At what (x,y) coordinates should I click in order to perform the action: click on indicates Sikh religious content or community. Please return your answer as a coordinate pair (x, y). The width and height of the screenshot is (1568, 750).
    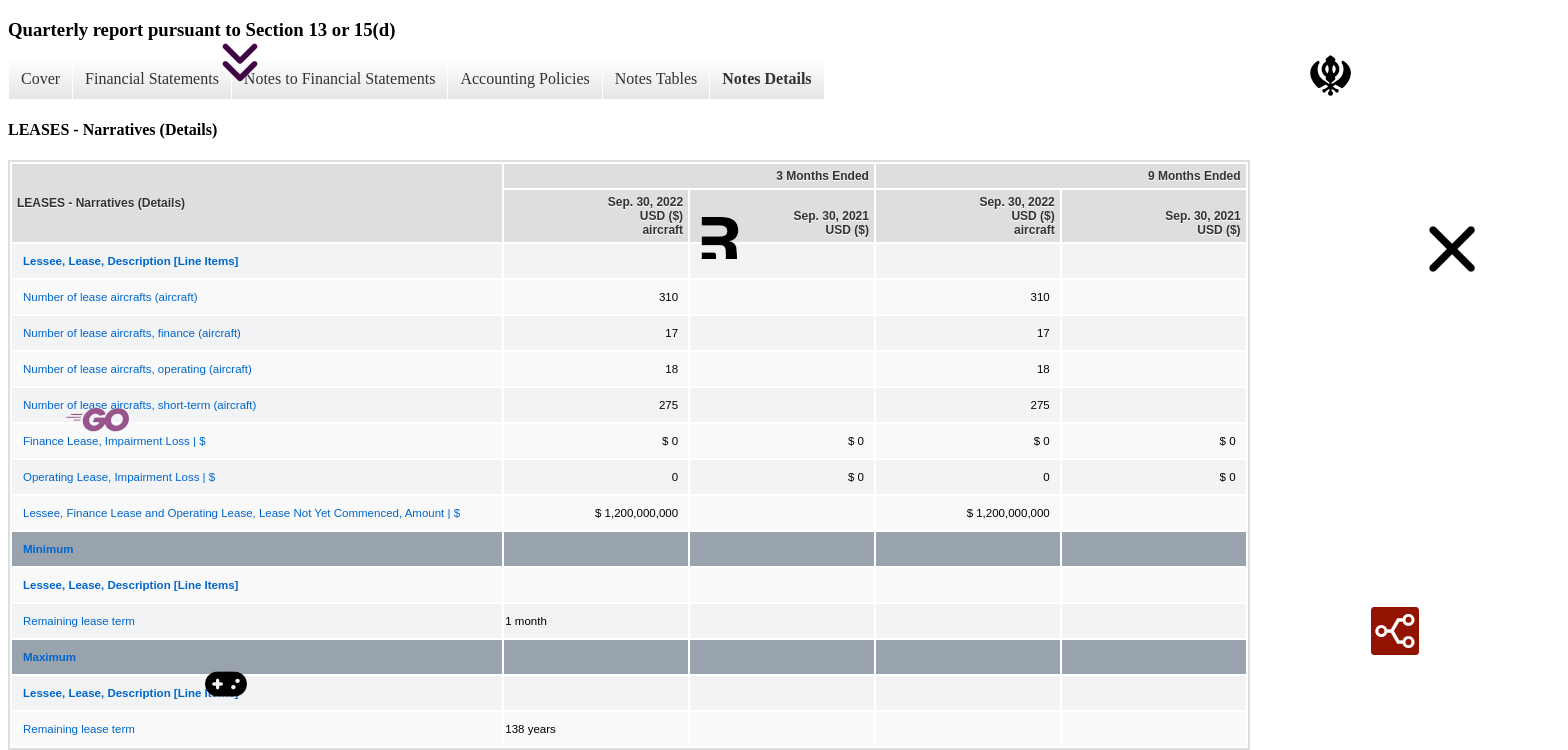
    Looking at the image, I should click on (1330, 75).